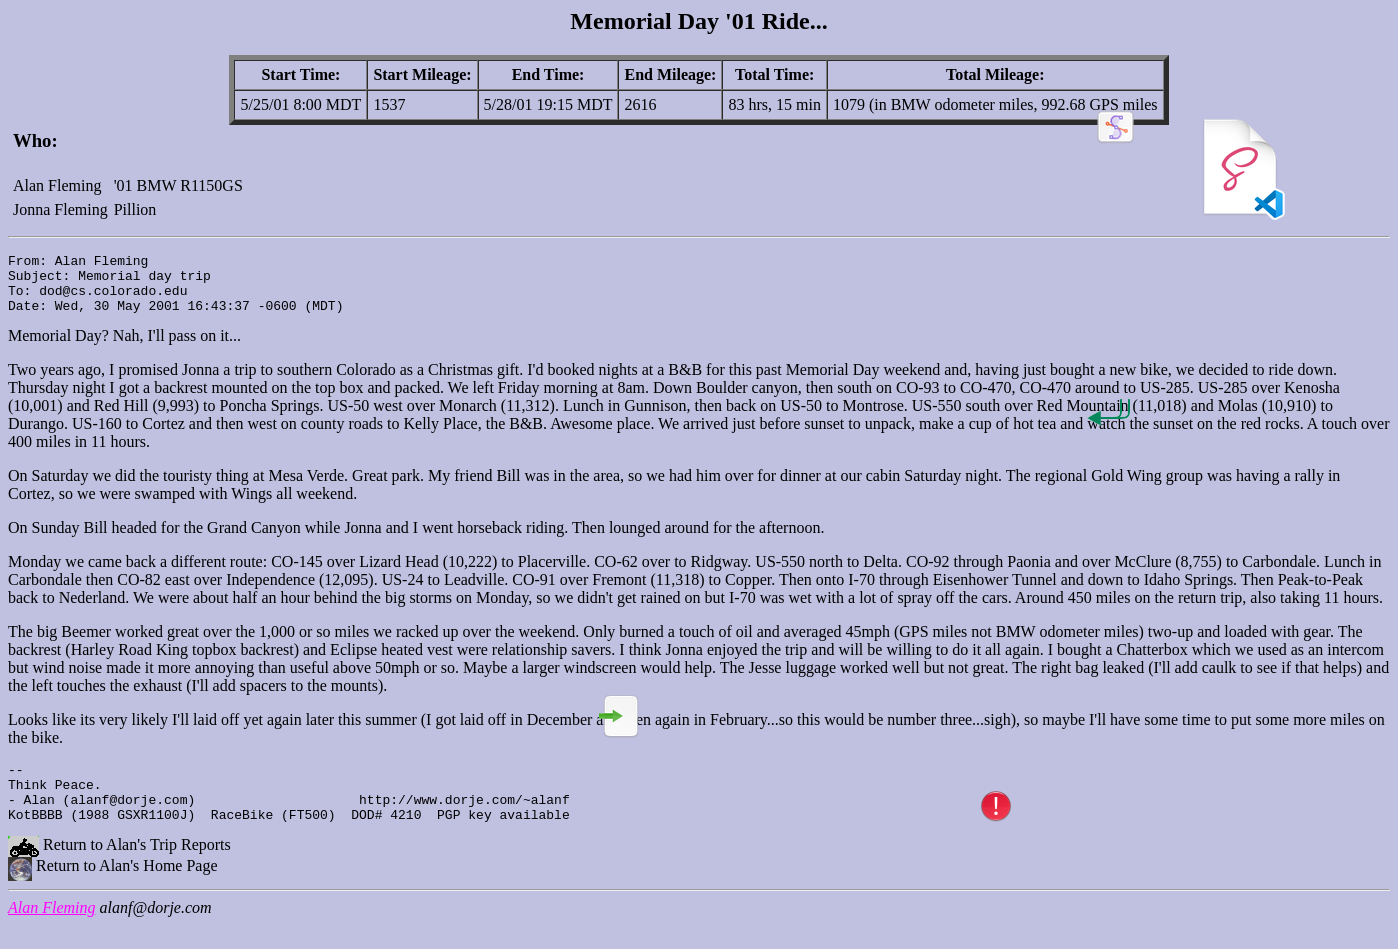 The image size is (1398, 949). What do you see at coordinates (1240, 169) in the screenshot?
I see `open a Sass stylesheet file in Visual Studio Code` at bounding box center [1240, 169].